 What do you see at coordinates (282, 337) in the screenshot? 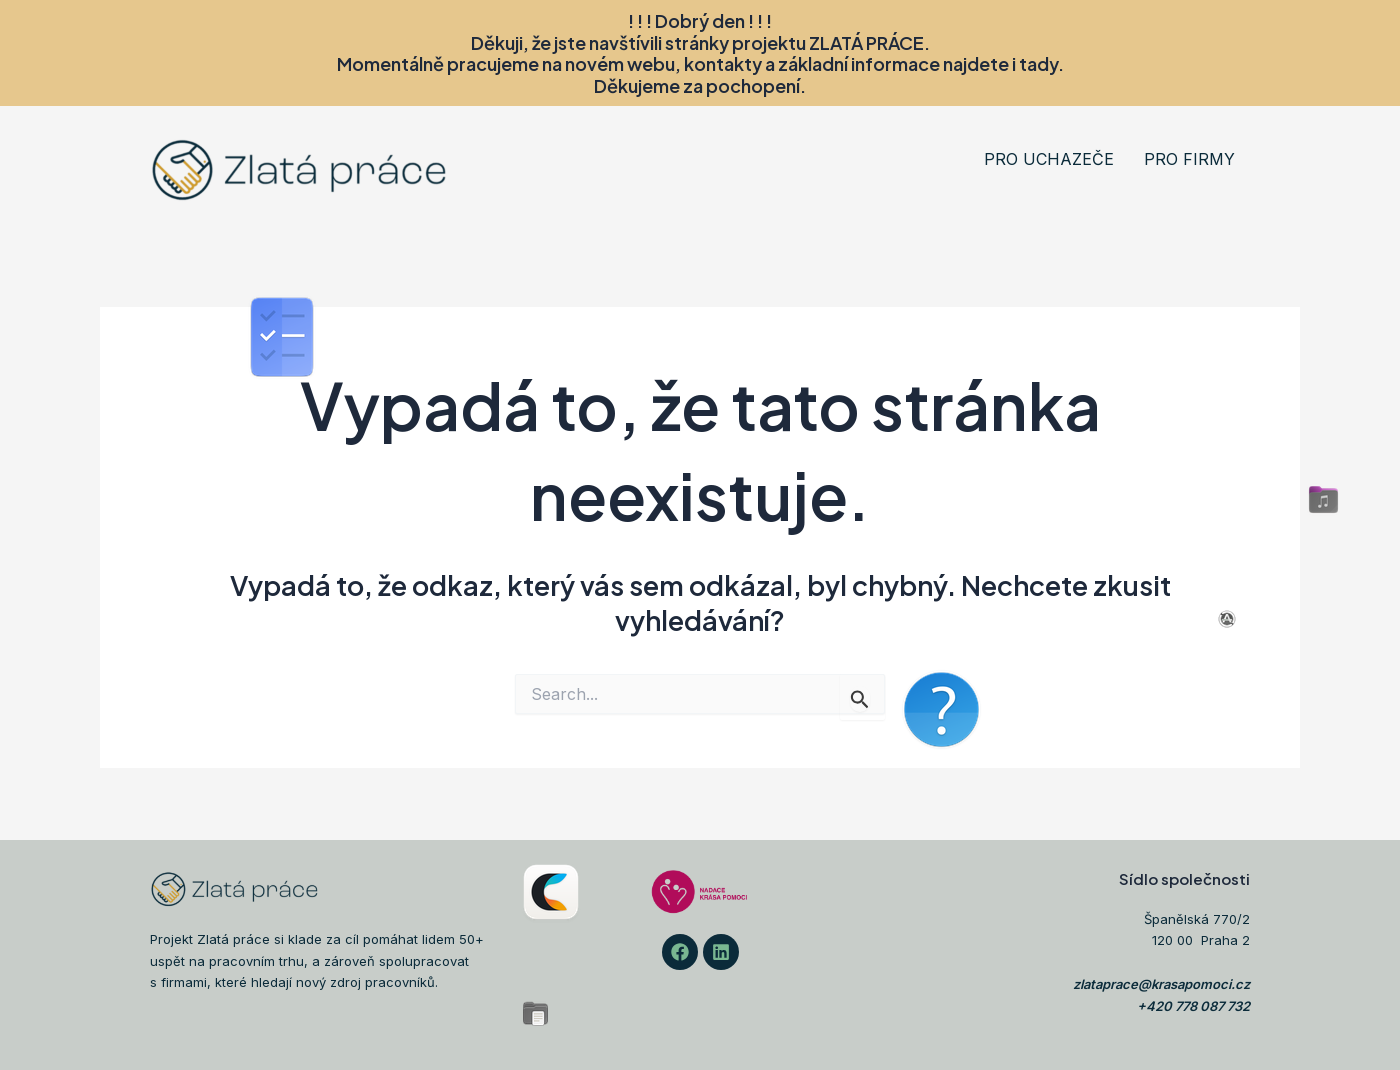
I see `open the to-do list app` at bounding box center [282, 337].